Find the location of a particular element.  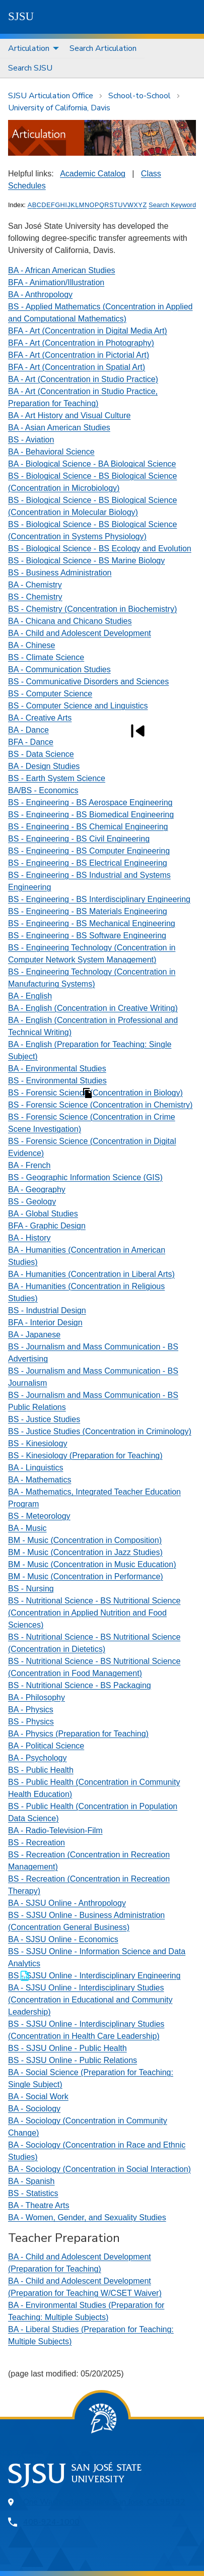

view file with growth analytics is located at coordinates (25, 1976).